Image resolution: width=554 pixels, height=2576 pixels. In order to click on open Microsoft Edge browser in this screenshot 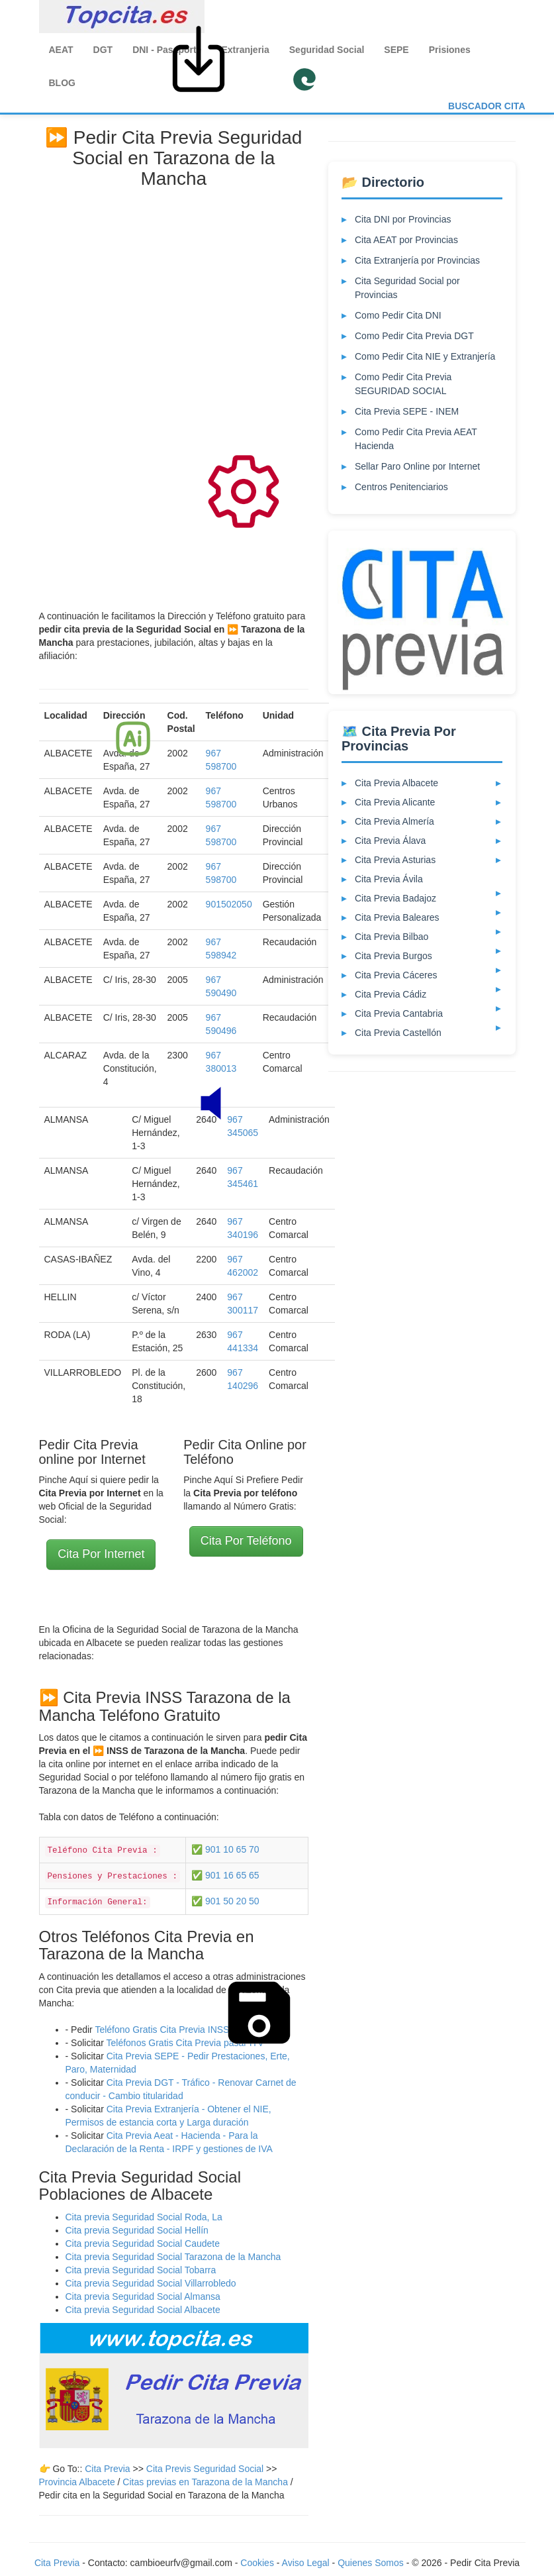, I will do `click(304, 79)`.